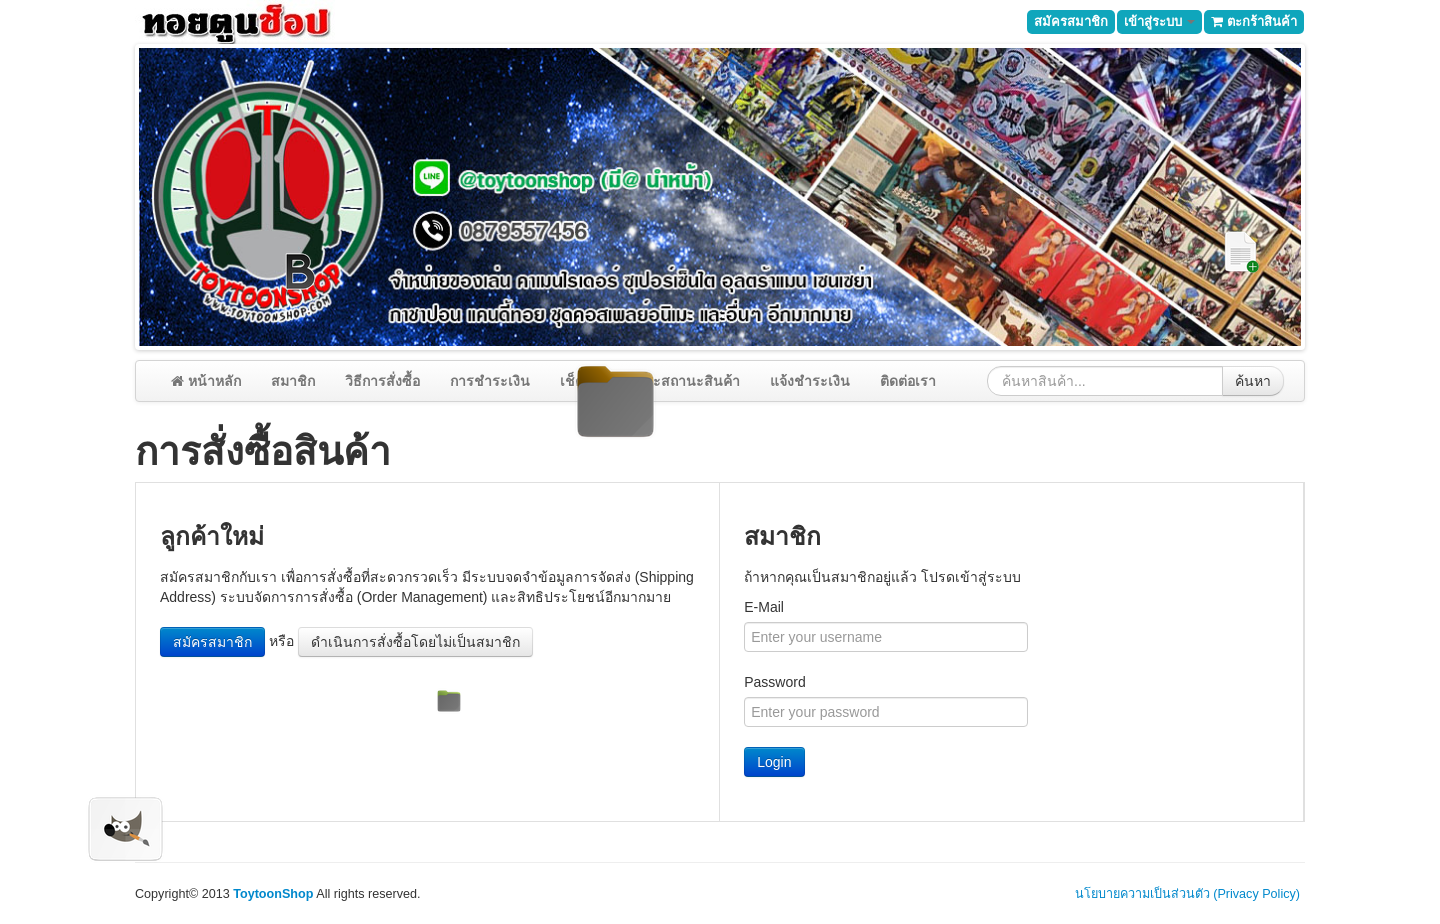  Describe the element at coordinates (449, 701) in the screenshot. I see `open file folder` at that location.